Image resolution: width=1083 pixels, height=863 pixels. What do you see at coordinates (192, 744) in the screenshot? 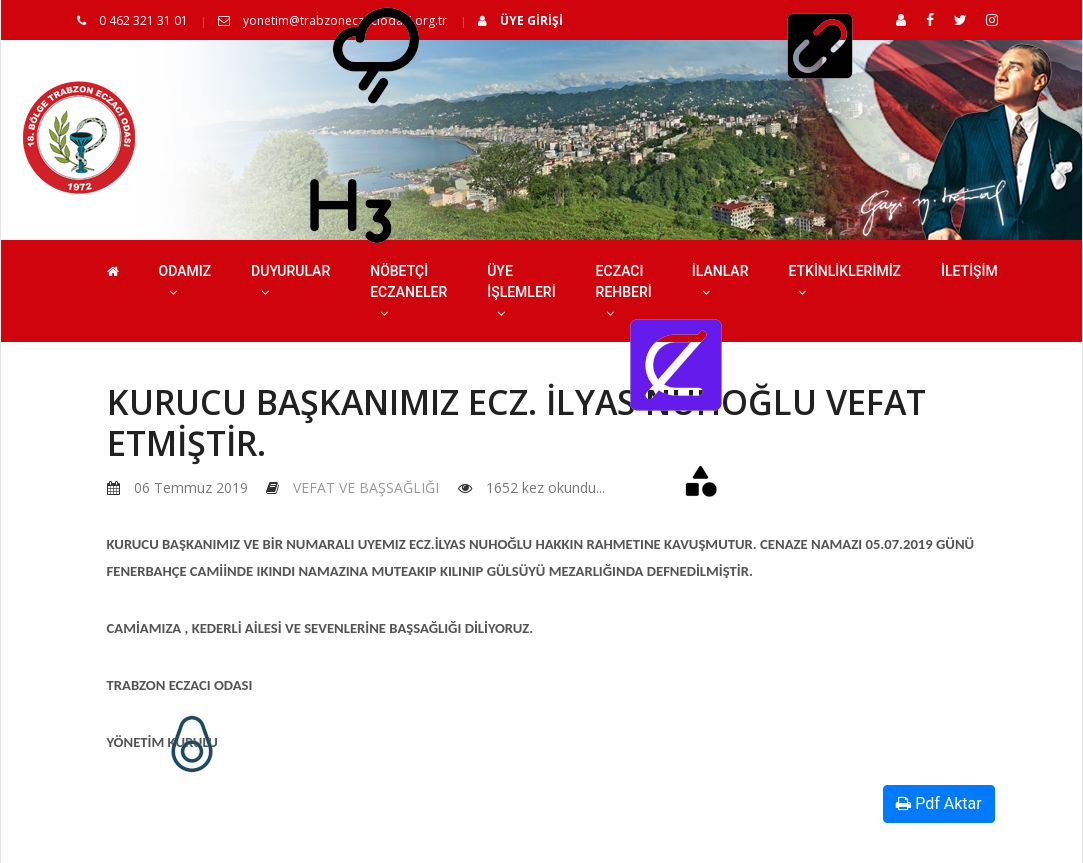
I see `indicates healthy or vegetarian food options` at bounding box center [192, 744].